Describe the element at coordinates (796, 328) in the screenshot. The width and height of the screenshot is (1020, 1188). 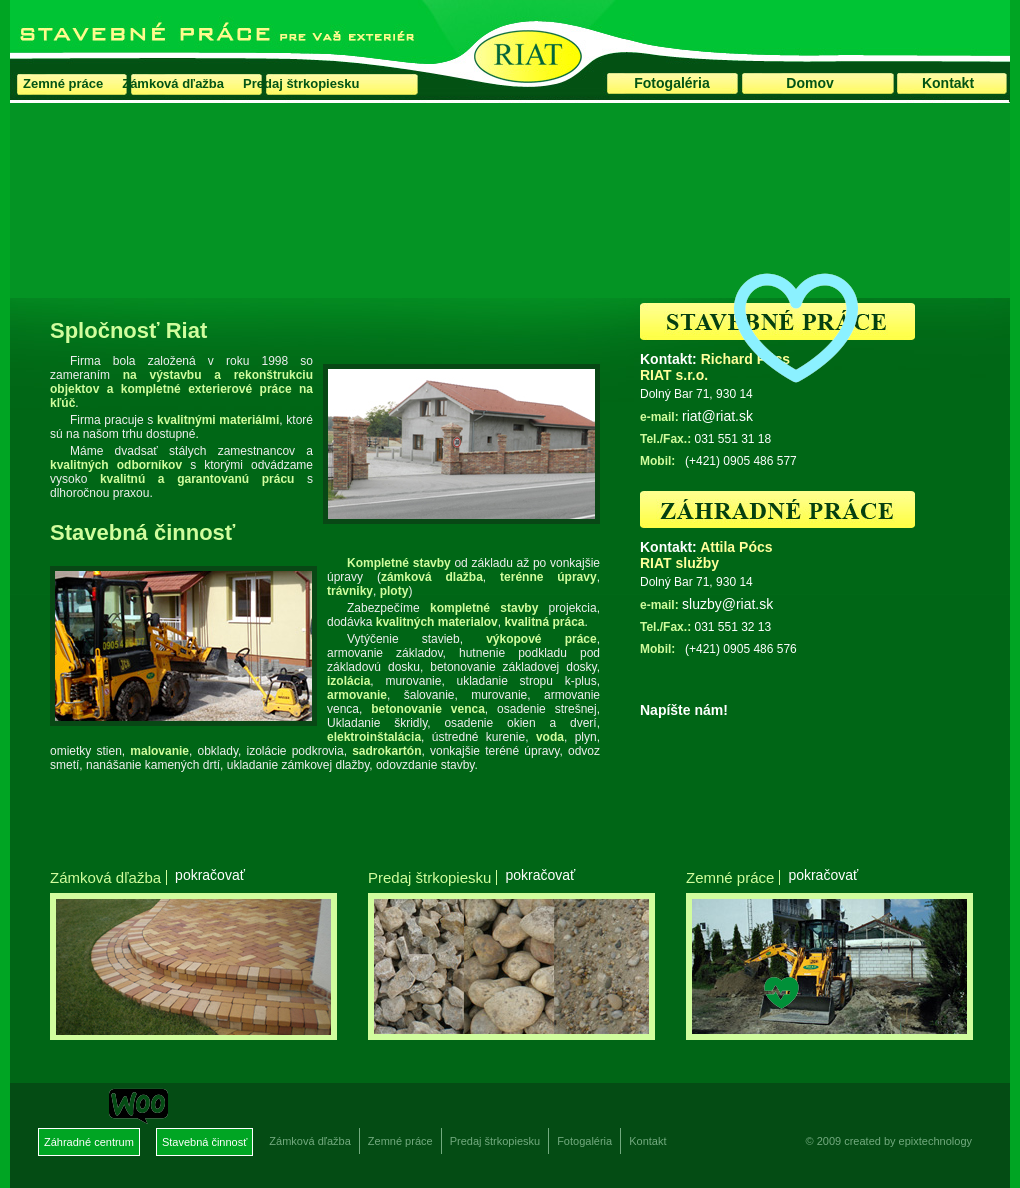
I see `sponsor a developer on github` at that location.